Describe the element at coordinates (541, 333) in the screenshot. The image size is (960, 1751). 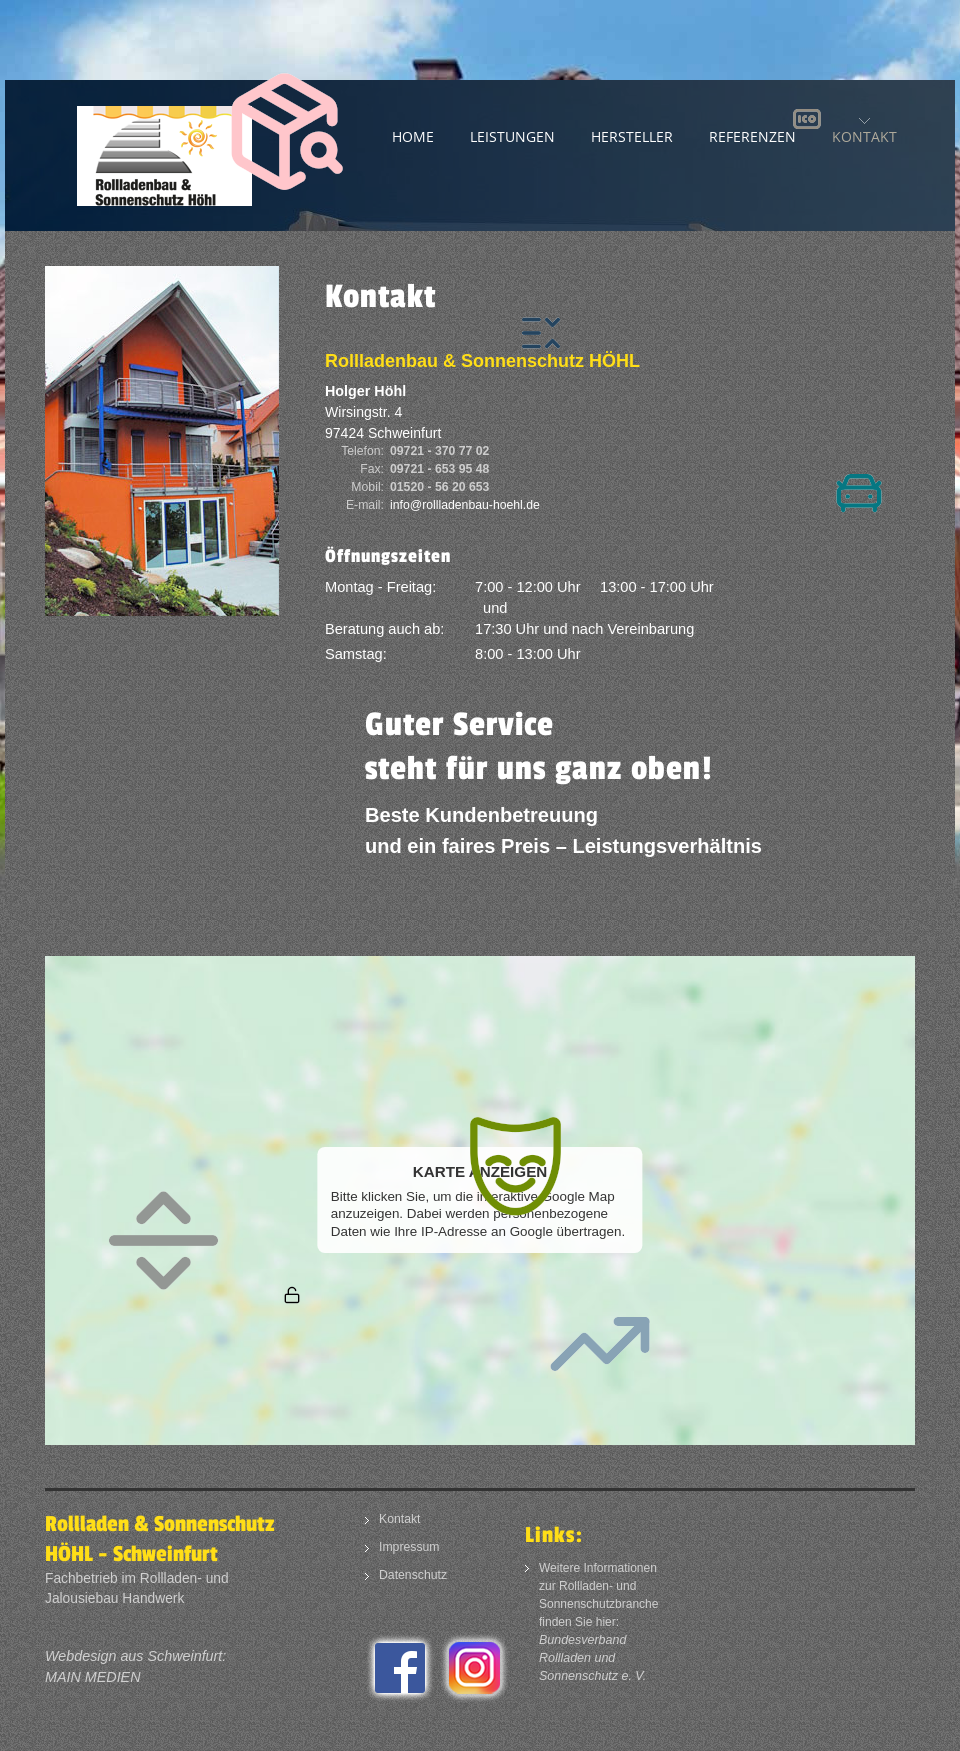
I see `collapse or expand all list items` at that location.